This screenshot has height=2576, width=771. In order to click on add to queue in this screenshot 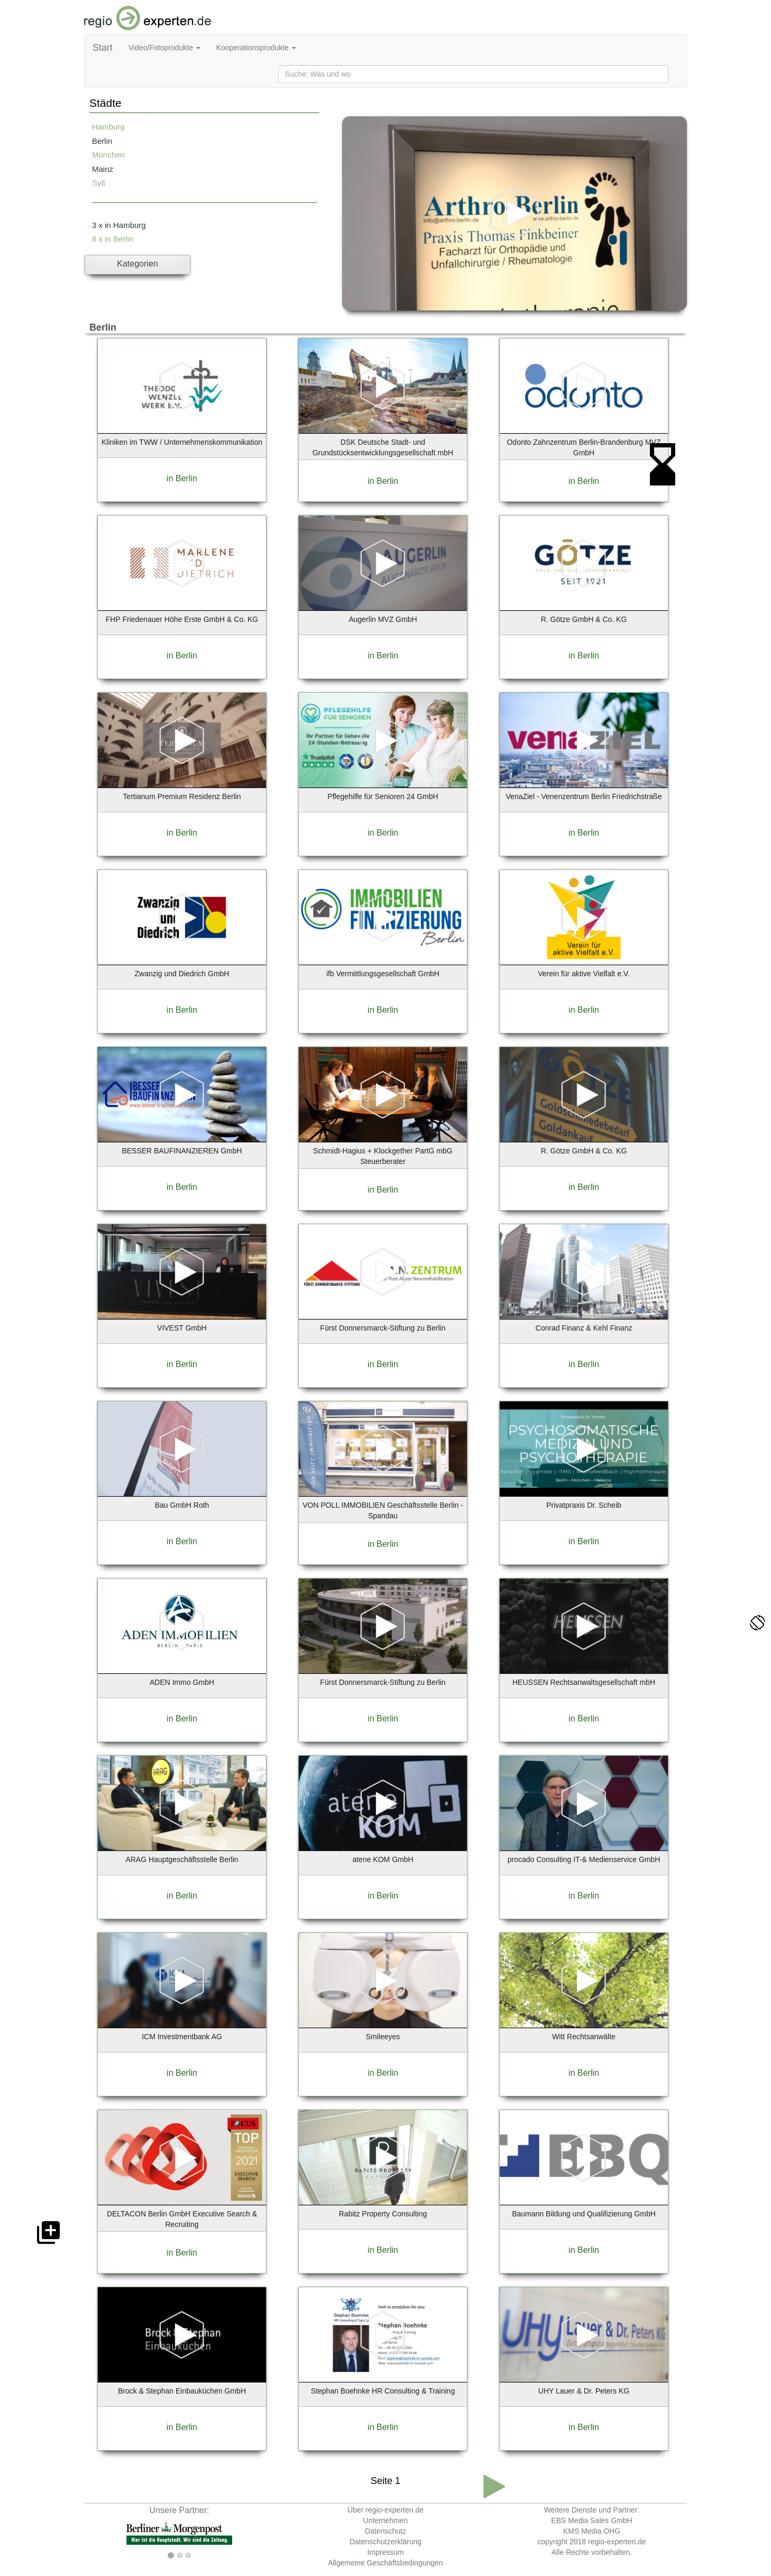, I will do `click(48, 2232)`.